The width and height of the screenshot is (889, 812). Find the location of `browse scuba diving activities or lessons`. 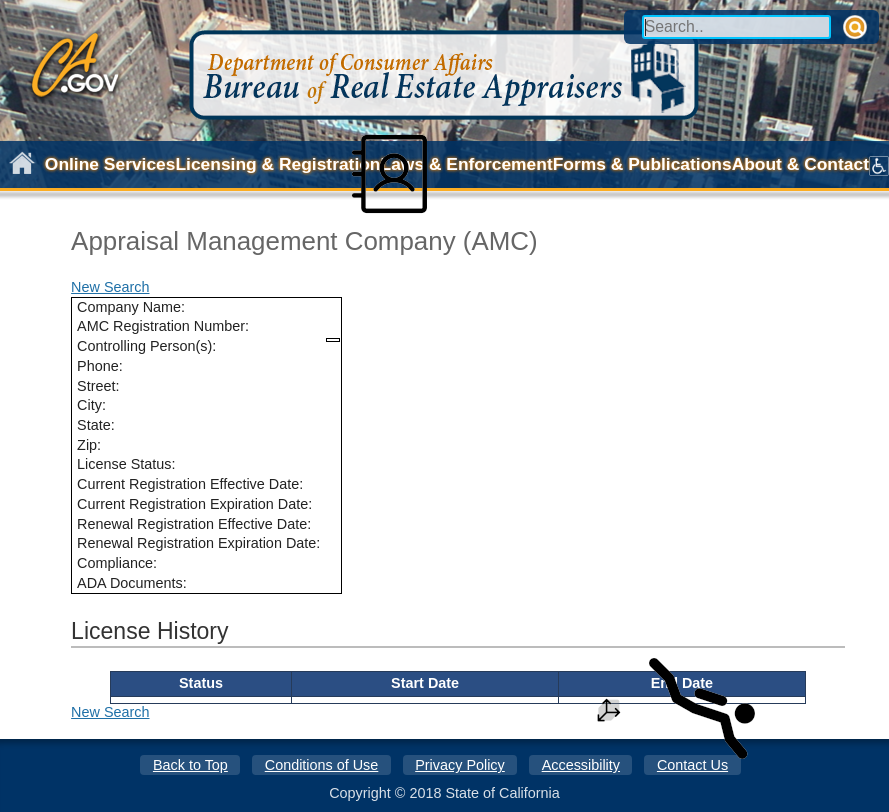

browse scuba diving activities or lessons is located at coordinates (704, 713).